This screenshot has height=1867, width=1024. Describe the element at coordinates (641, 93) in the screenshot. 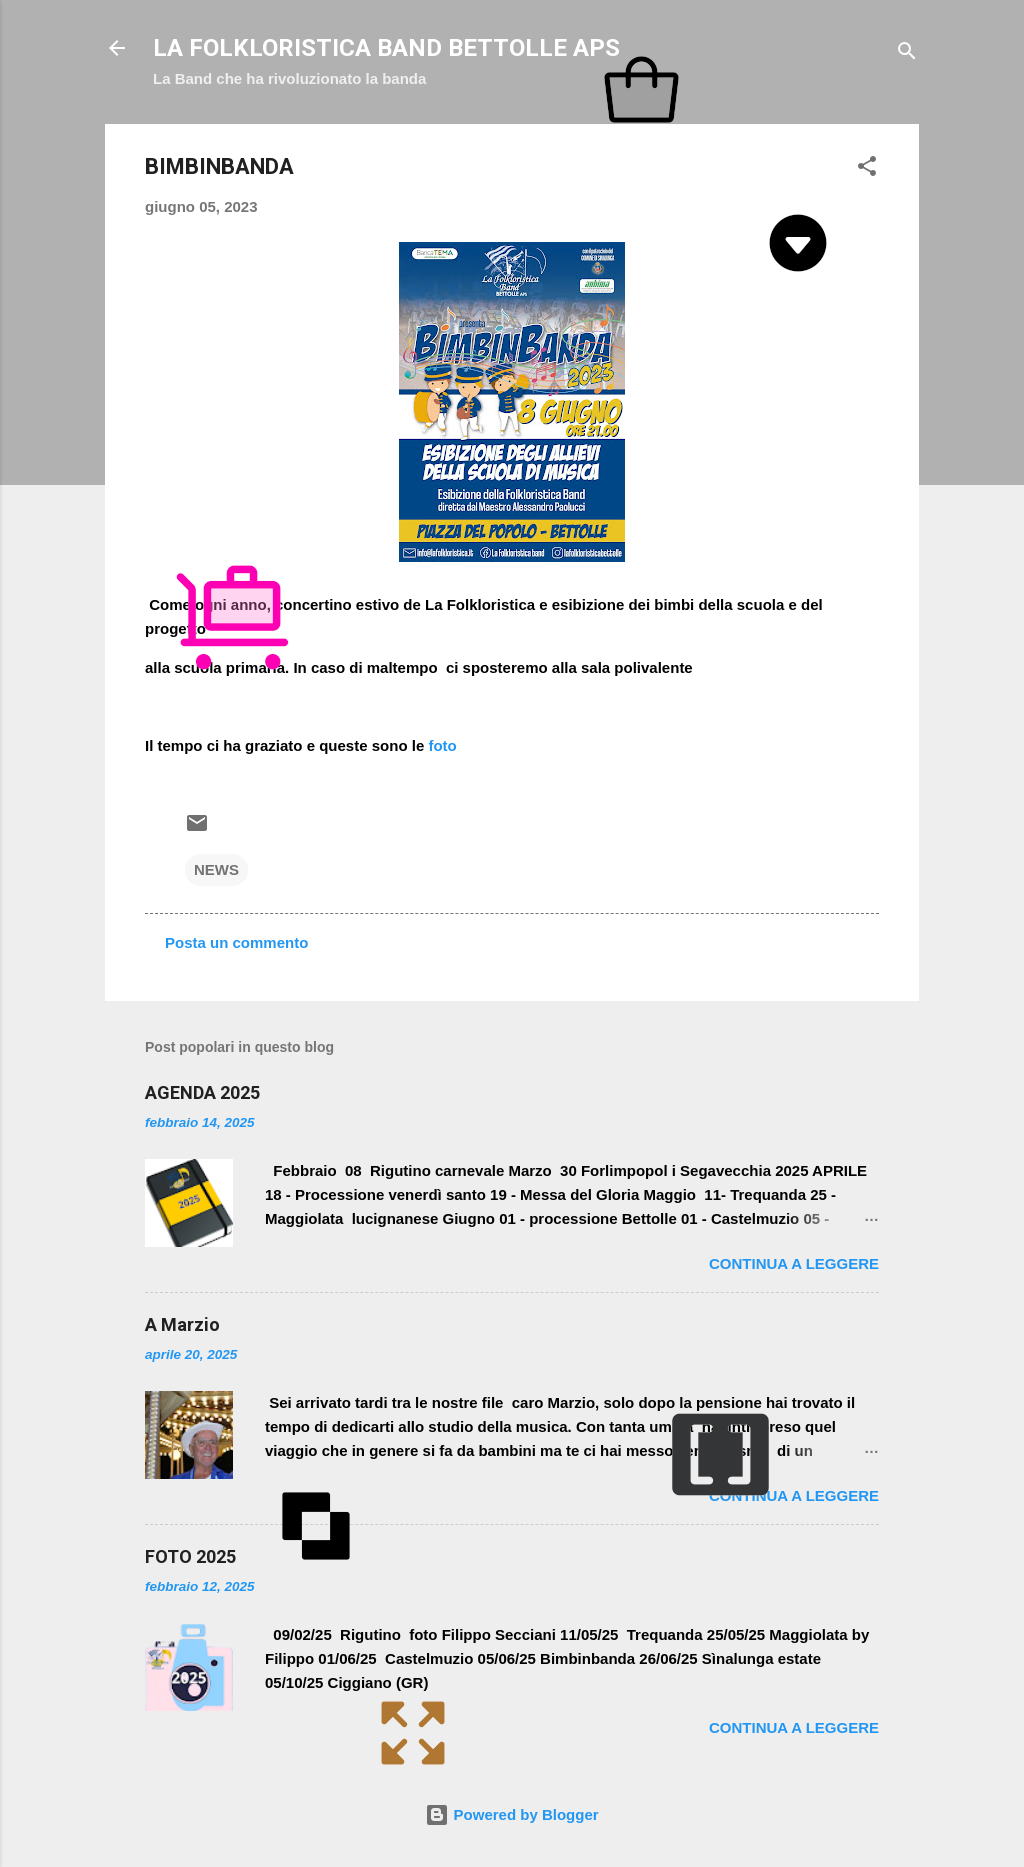

I see `view your shopping bag` at that location.